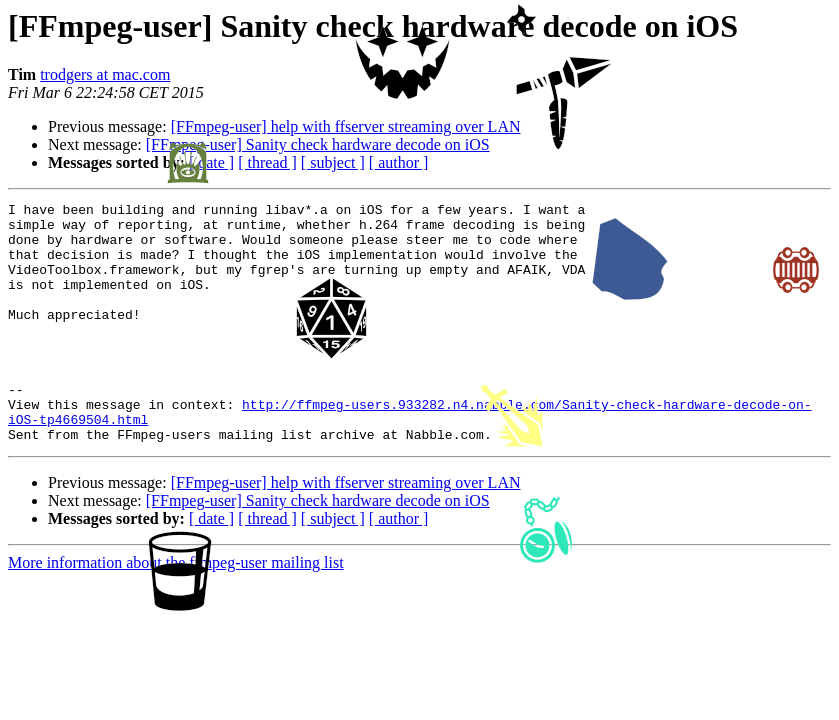  Describe the element at coordinates (512, 416) in the screenshot. I see `attack or combat action button` at that location.